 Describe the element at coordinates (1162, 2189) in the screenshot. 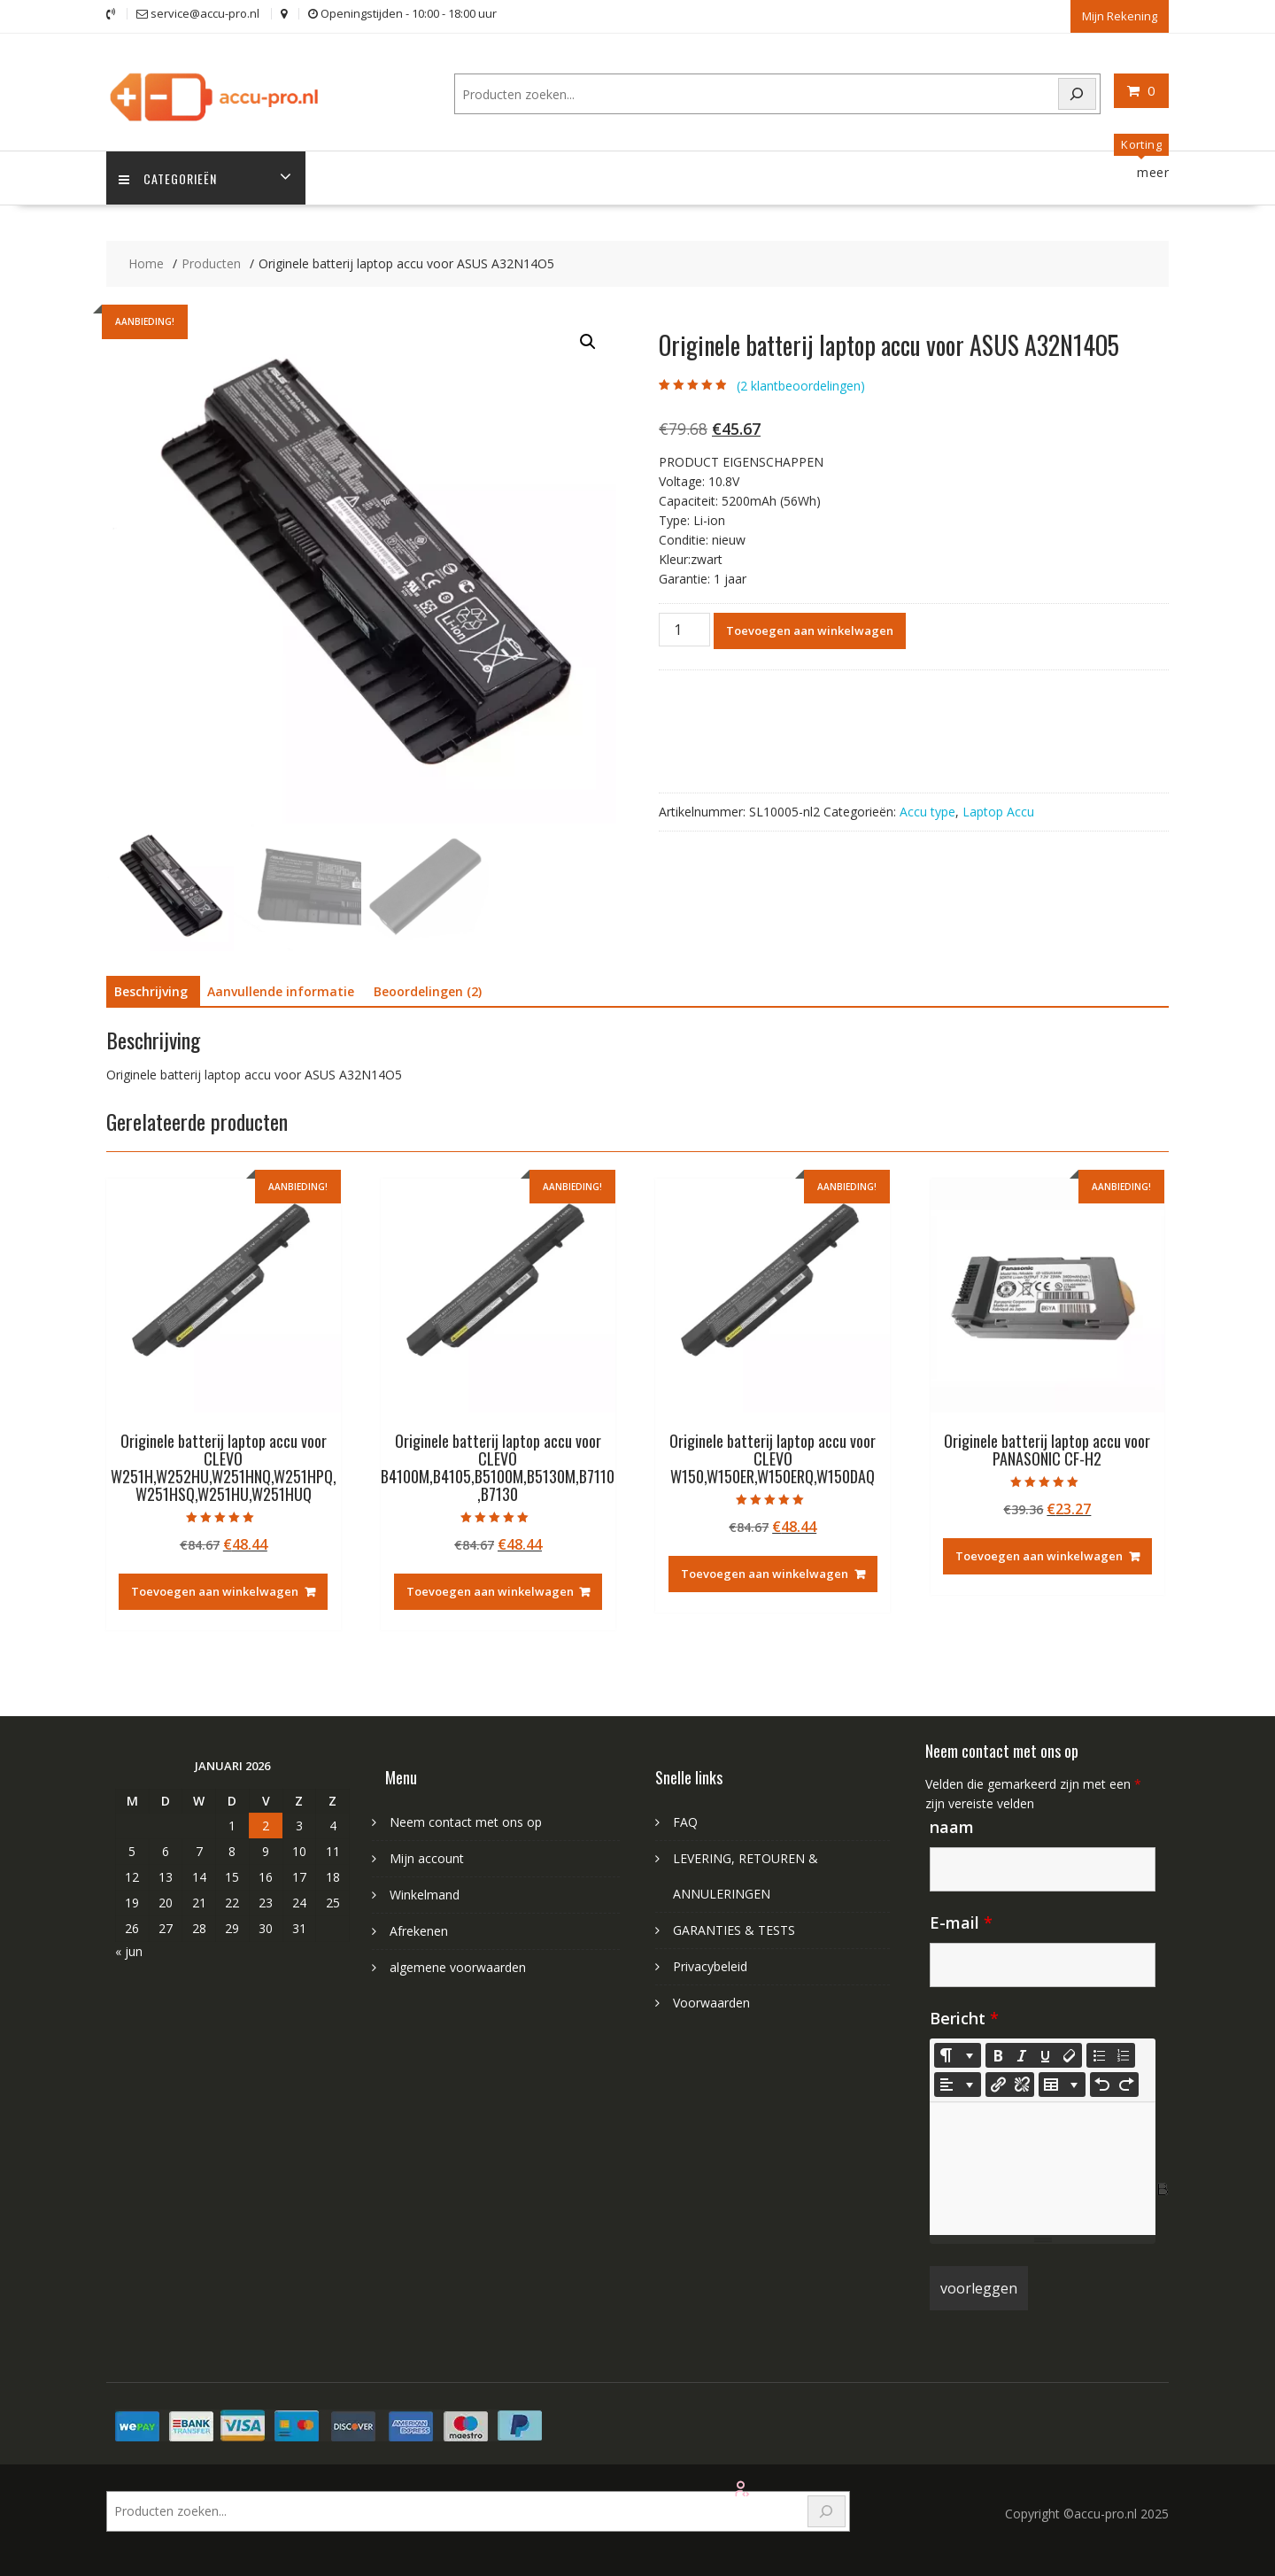

I see `apply bold formatting to selected text` at that location.